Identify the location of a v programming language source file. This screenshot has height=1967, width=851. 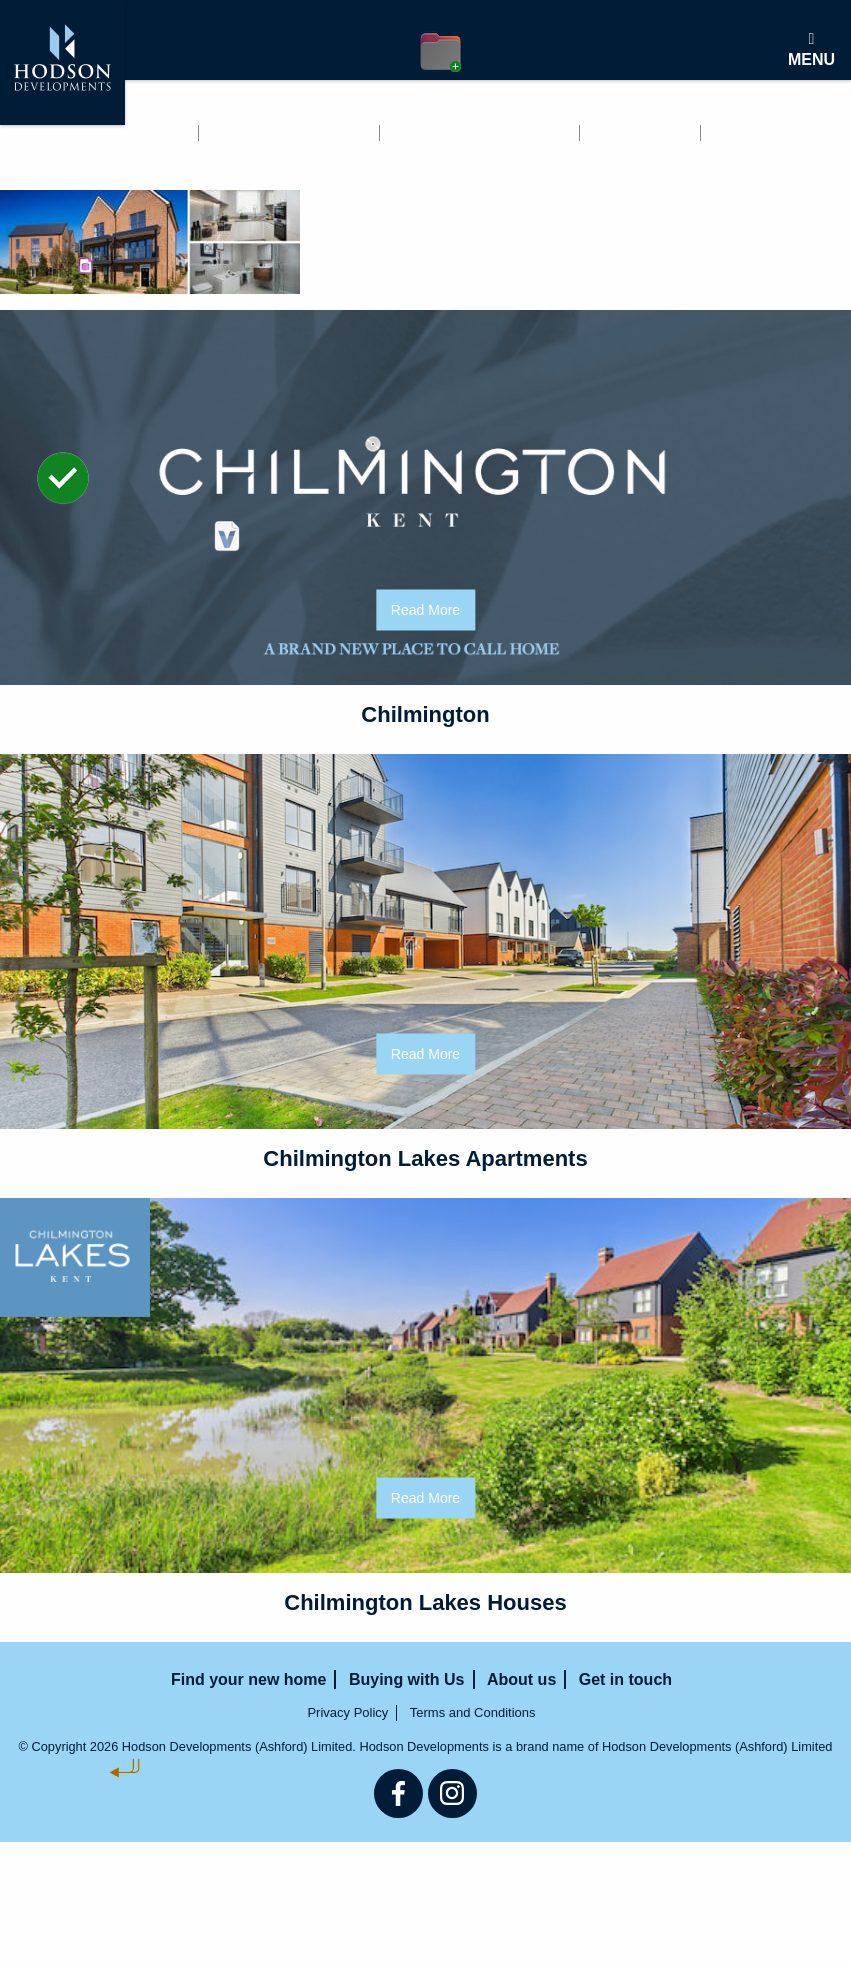
(227, 536).